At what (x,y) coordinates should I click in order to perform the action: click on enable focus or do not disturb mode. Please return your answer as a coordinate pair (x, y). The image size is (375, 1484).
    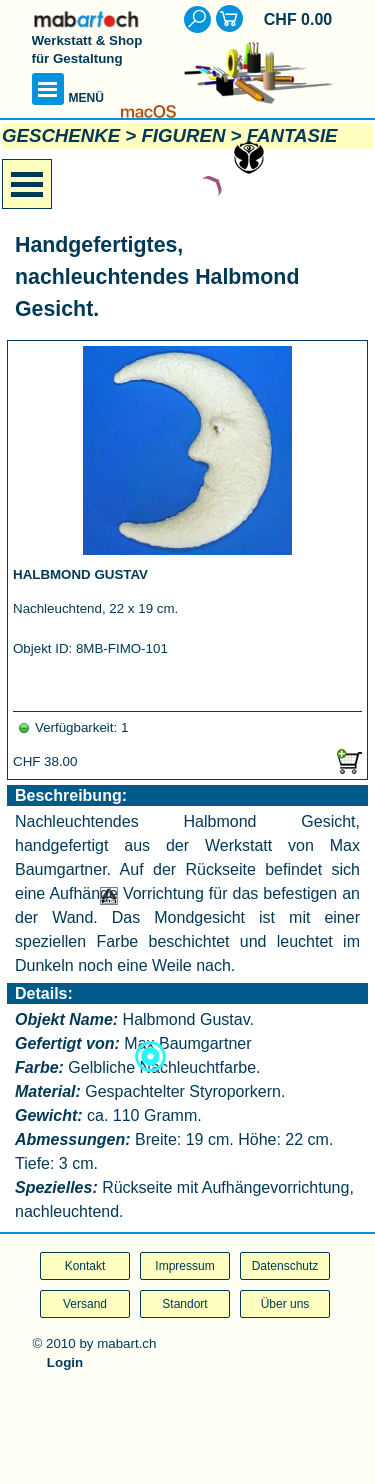
    Looking at the image, I should click on (150, 1056).